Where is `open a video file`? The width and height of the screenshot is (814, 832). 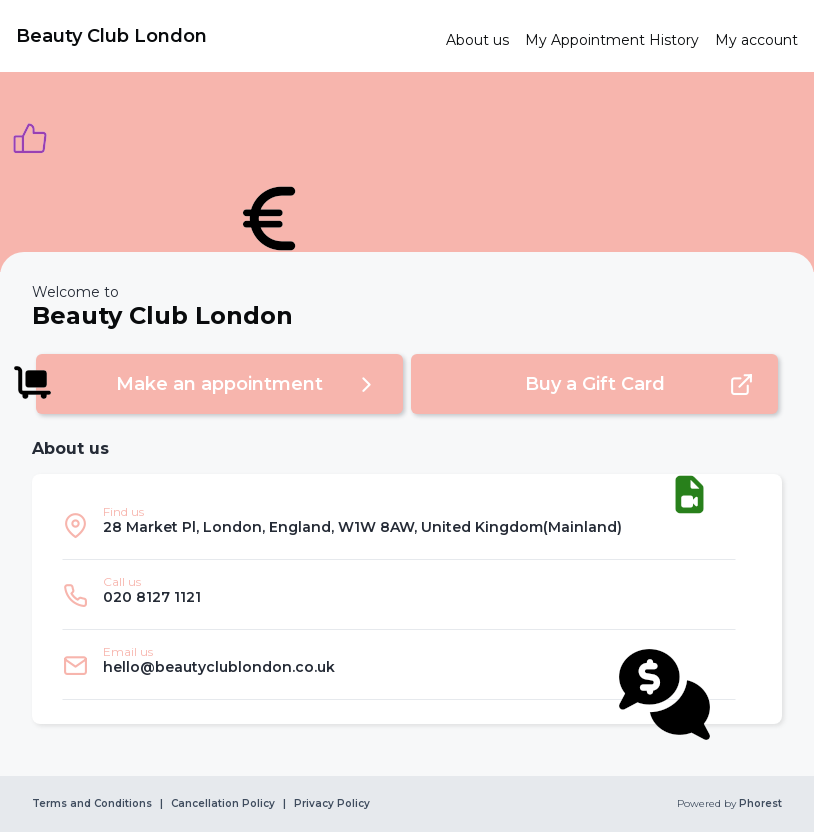 open a video file is located at coordinates (689, 494).